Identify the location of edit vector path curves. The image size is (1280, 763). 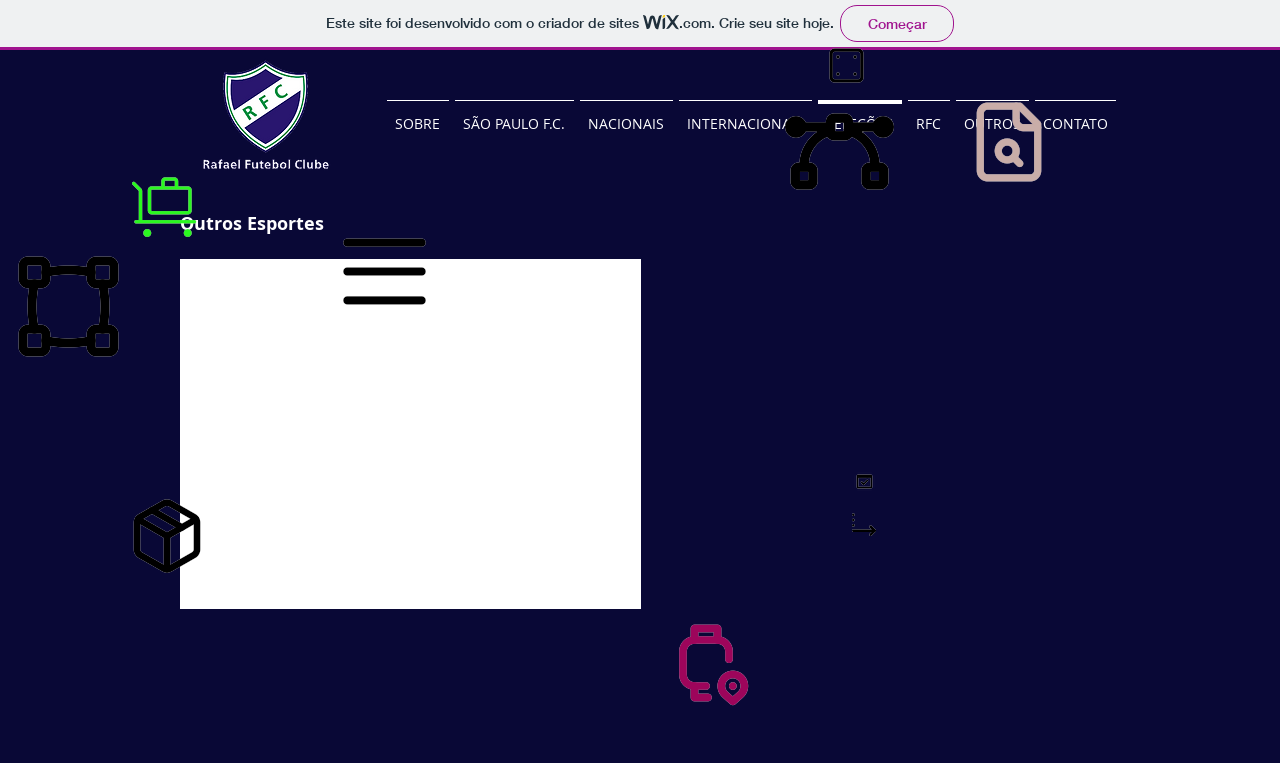
(839, 151).